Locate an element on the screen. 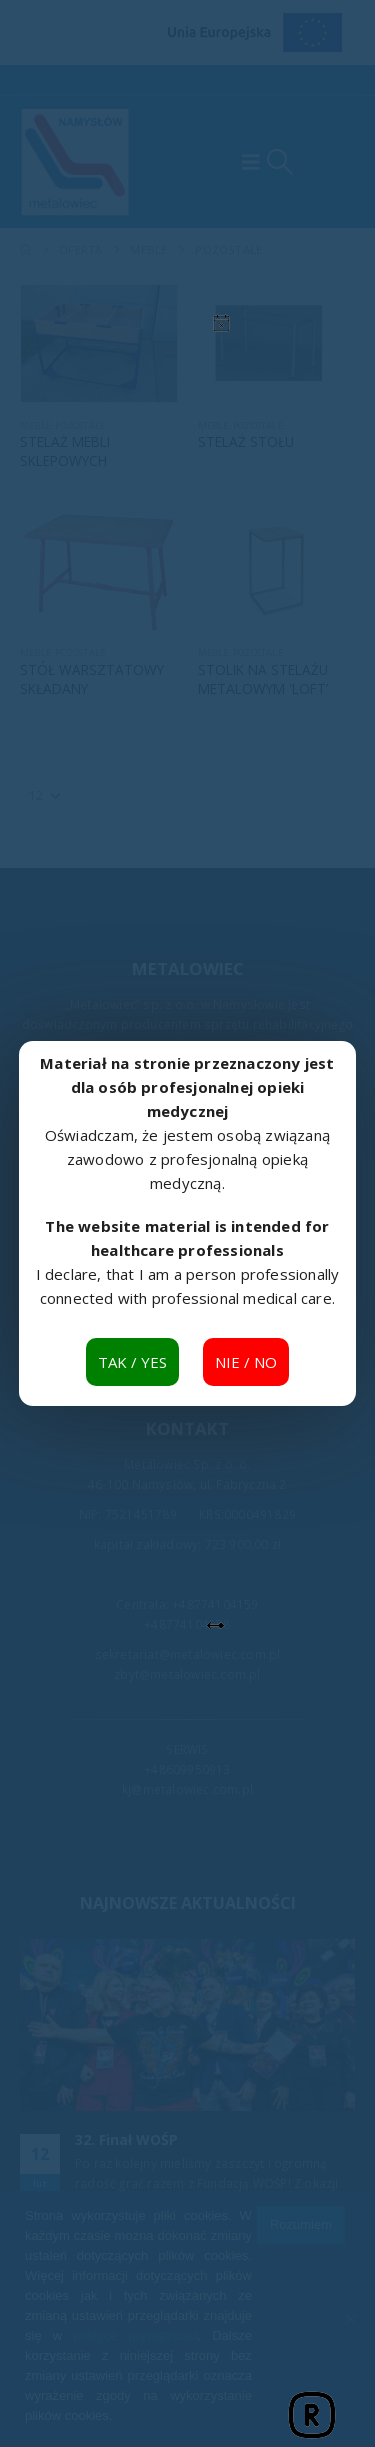  indicates registered trademark or rights reserved is located at coordinates (312, 2415).